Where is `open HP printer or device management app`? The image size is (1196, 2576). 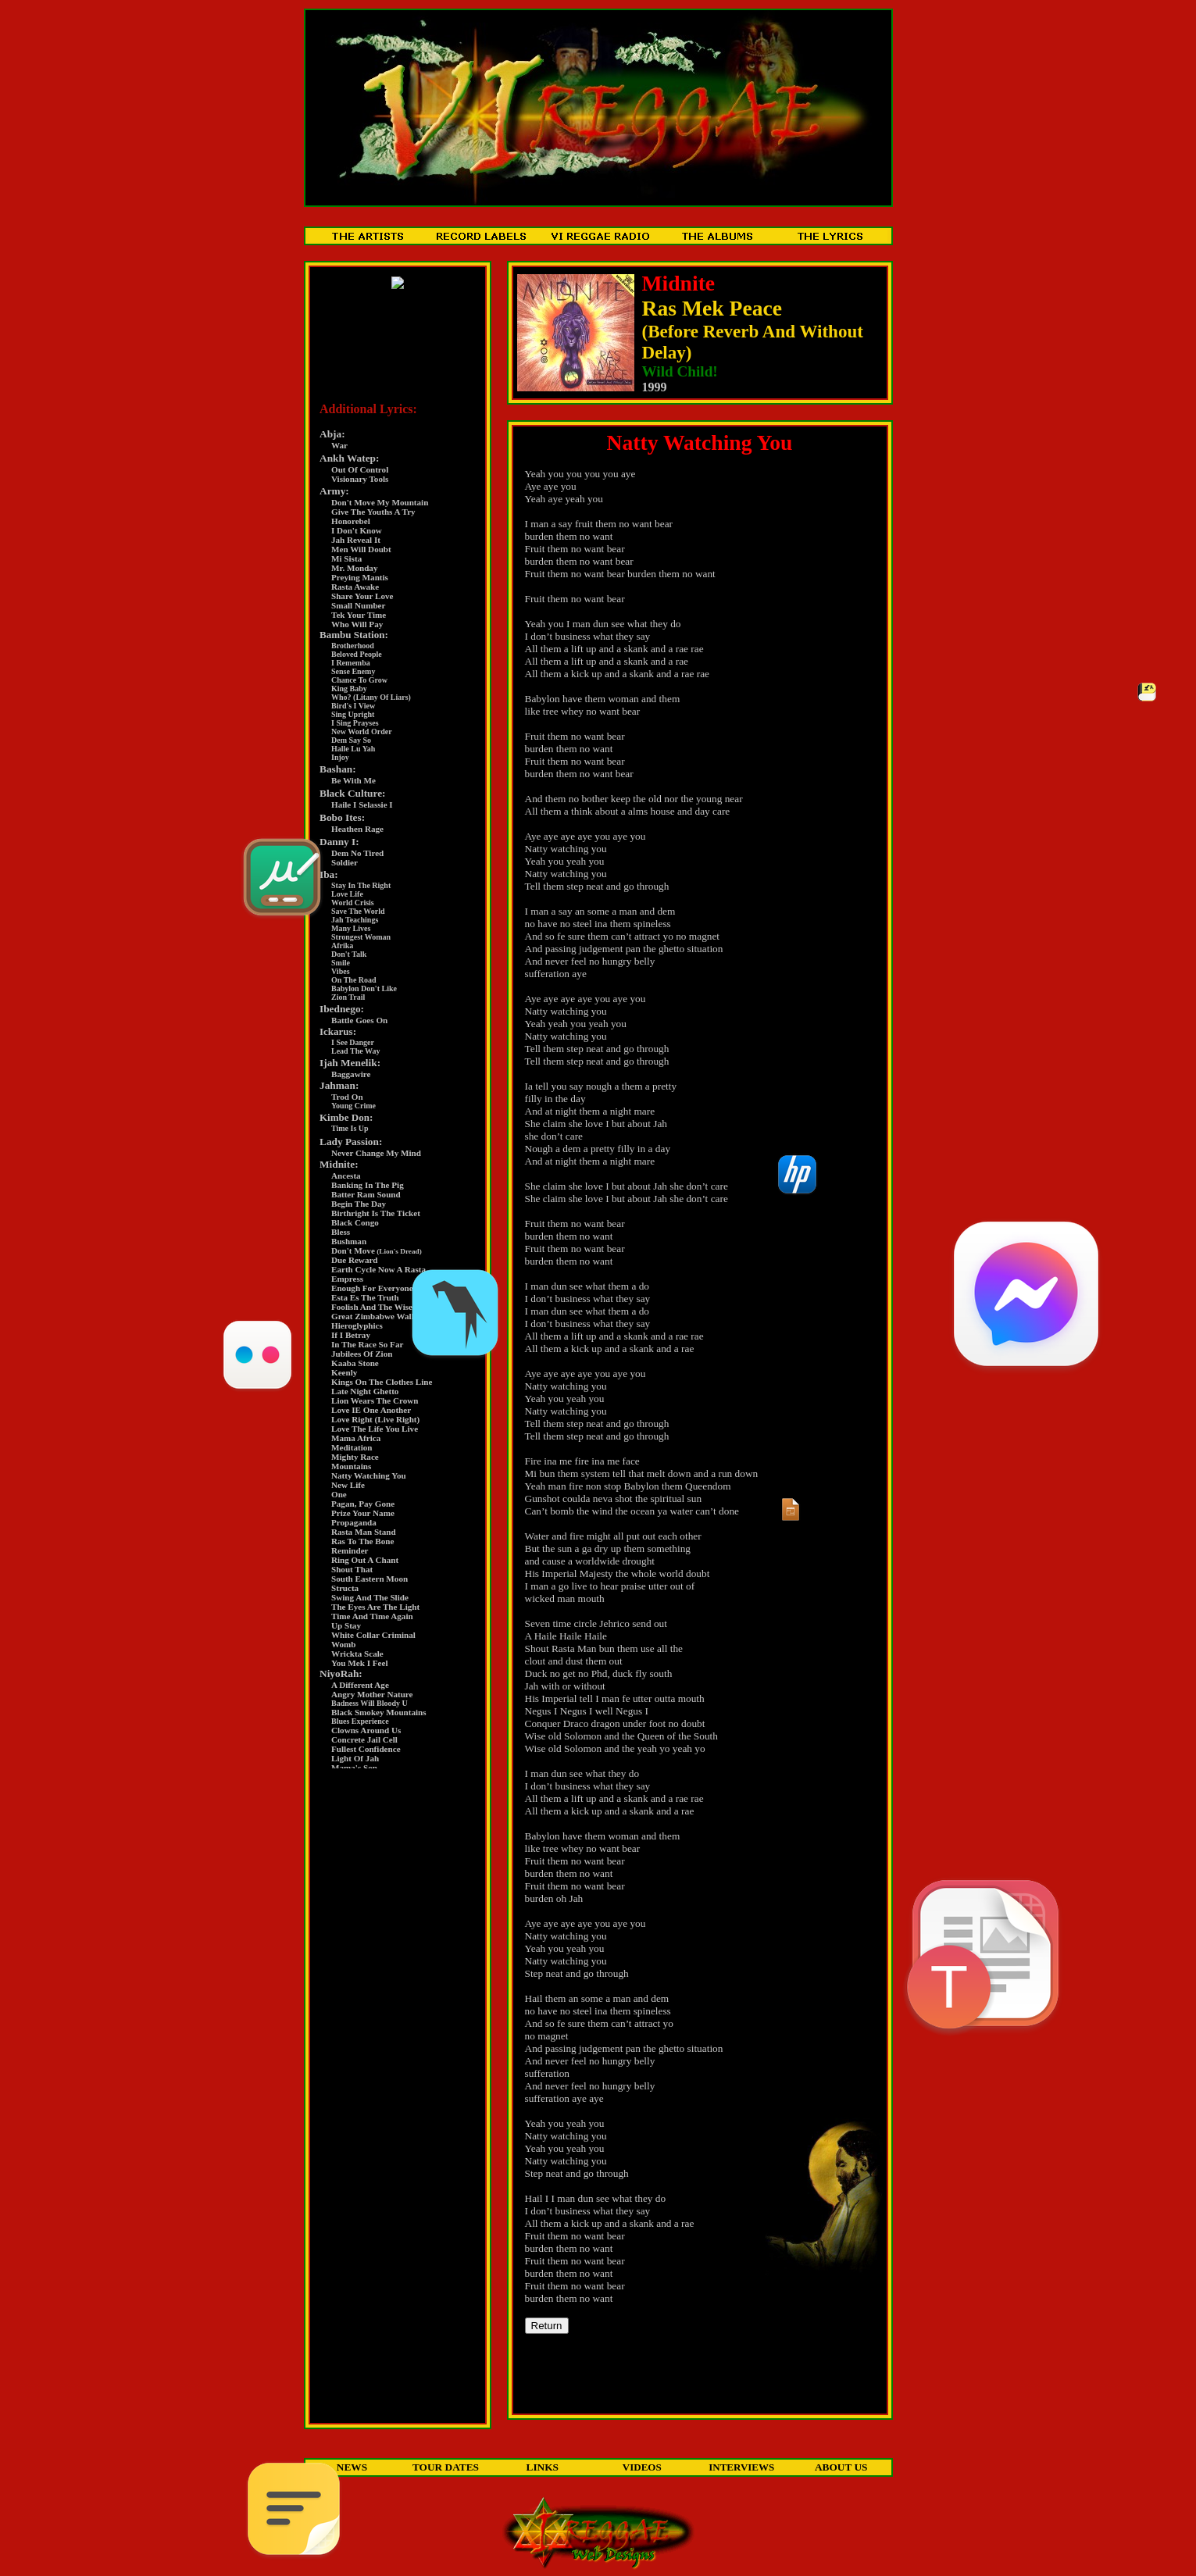
open HP printer or device management app is located at coordinates (797, 1174).